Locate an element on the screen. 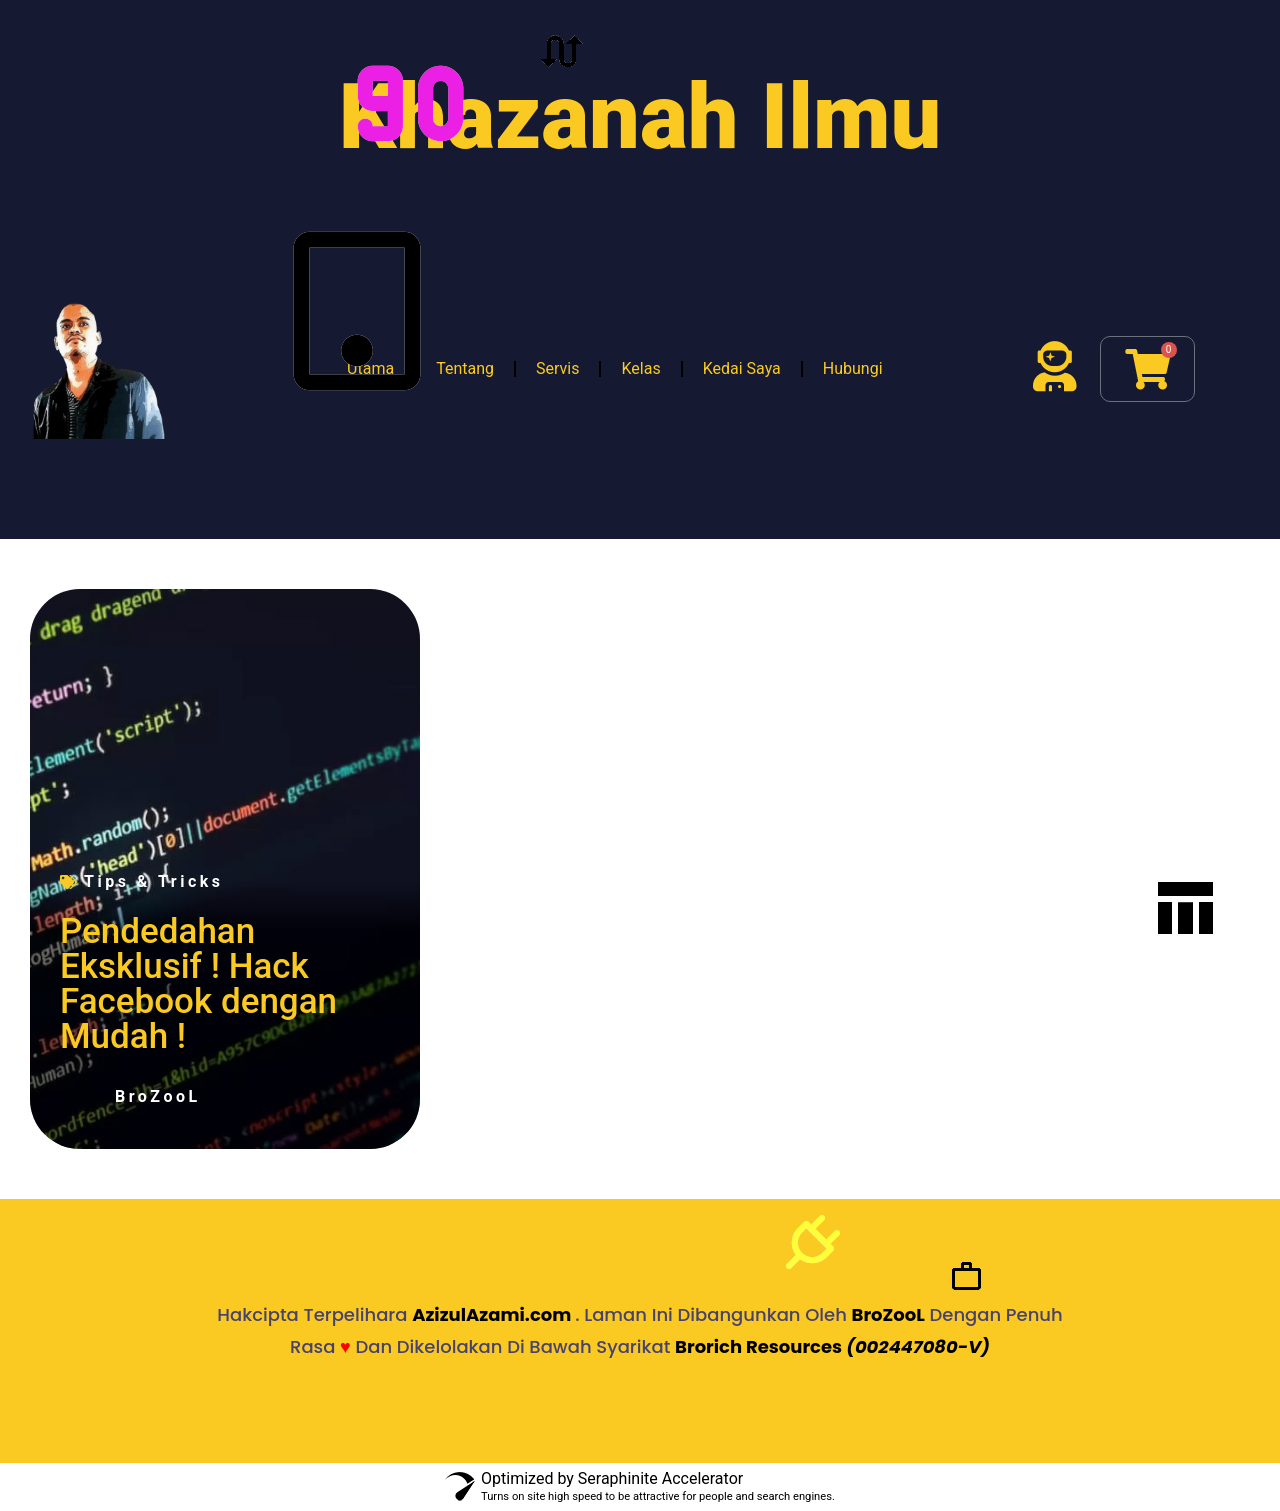 Image resolution: width=1280 pixels, height=1511 pixels. swap or switch between active calls is located at coordinates (561, 52).